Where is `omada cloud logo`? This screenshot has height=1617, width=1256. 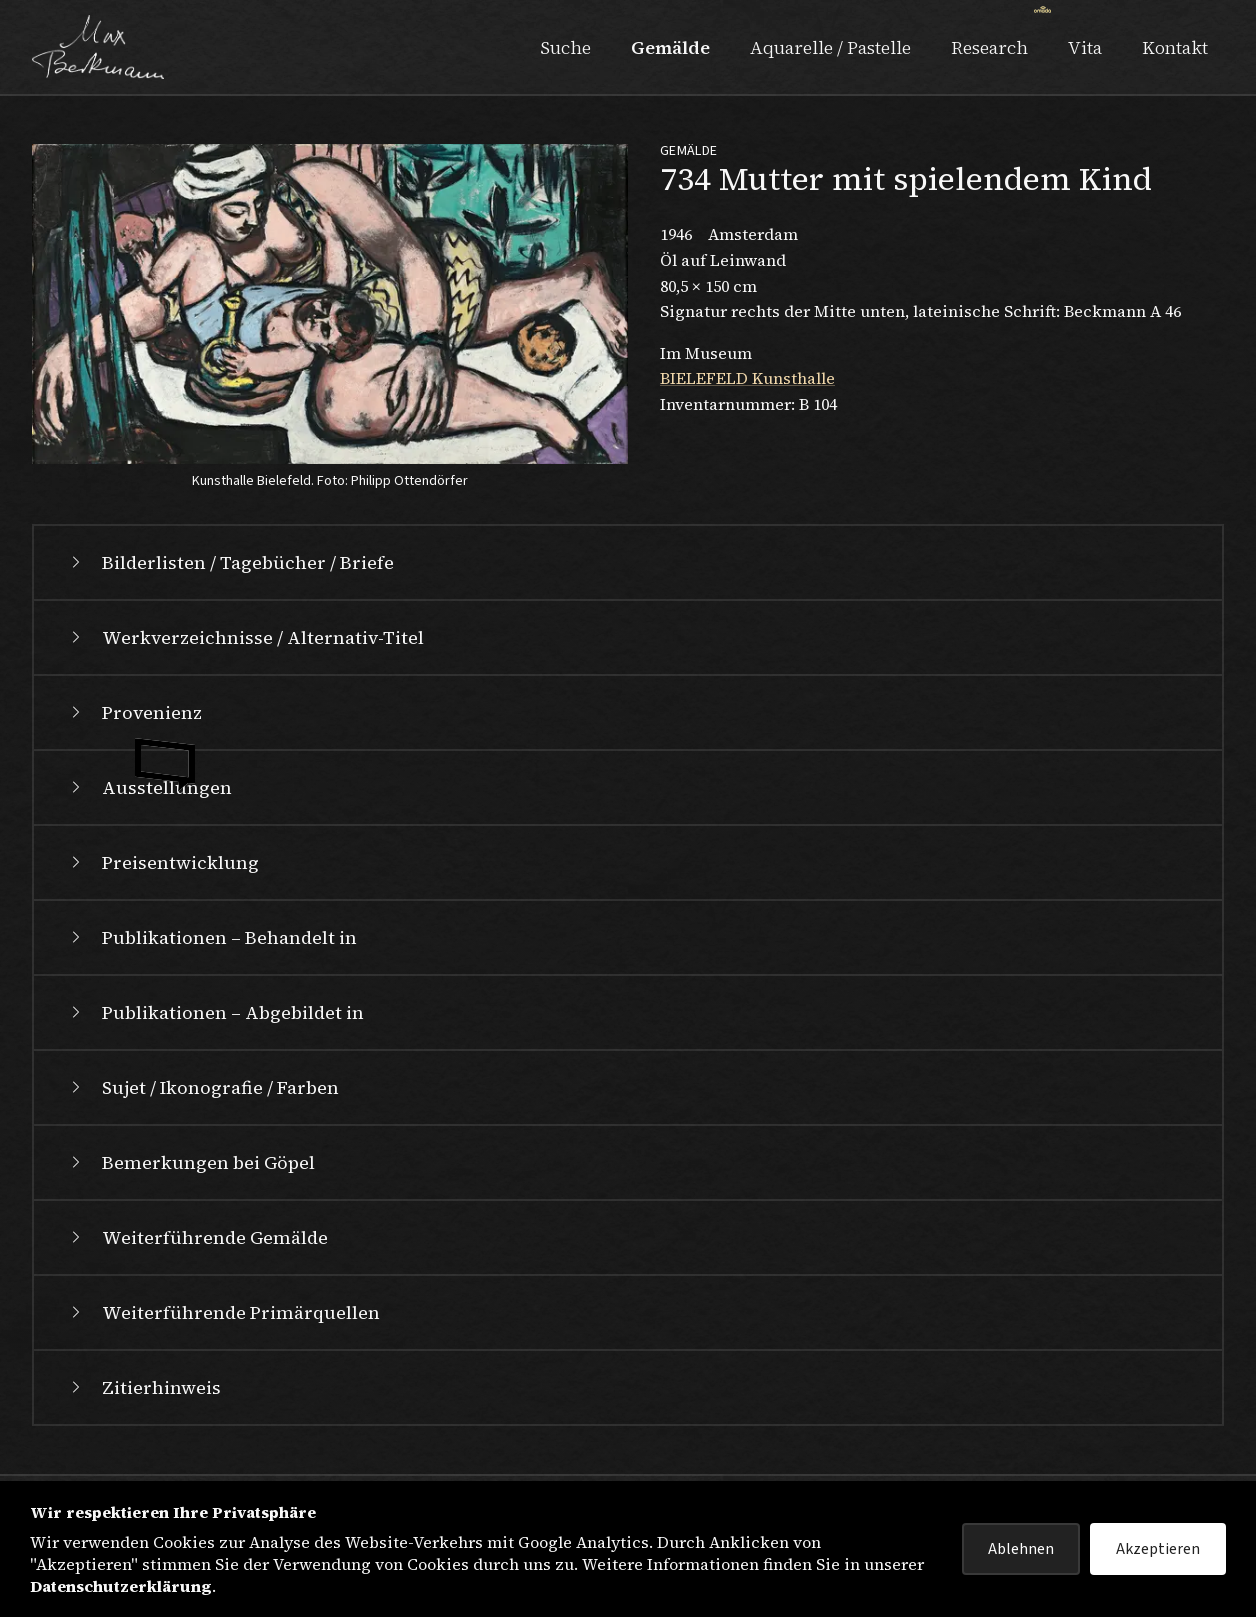 omada cloud logo is located at coordinates (1042, 9).